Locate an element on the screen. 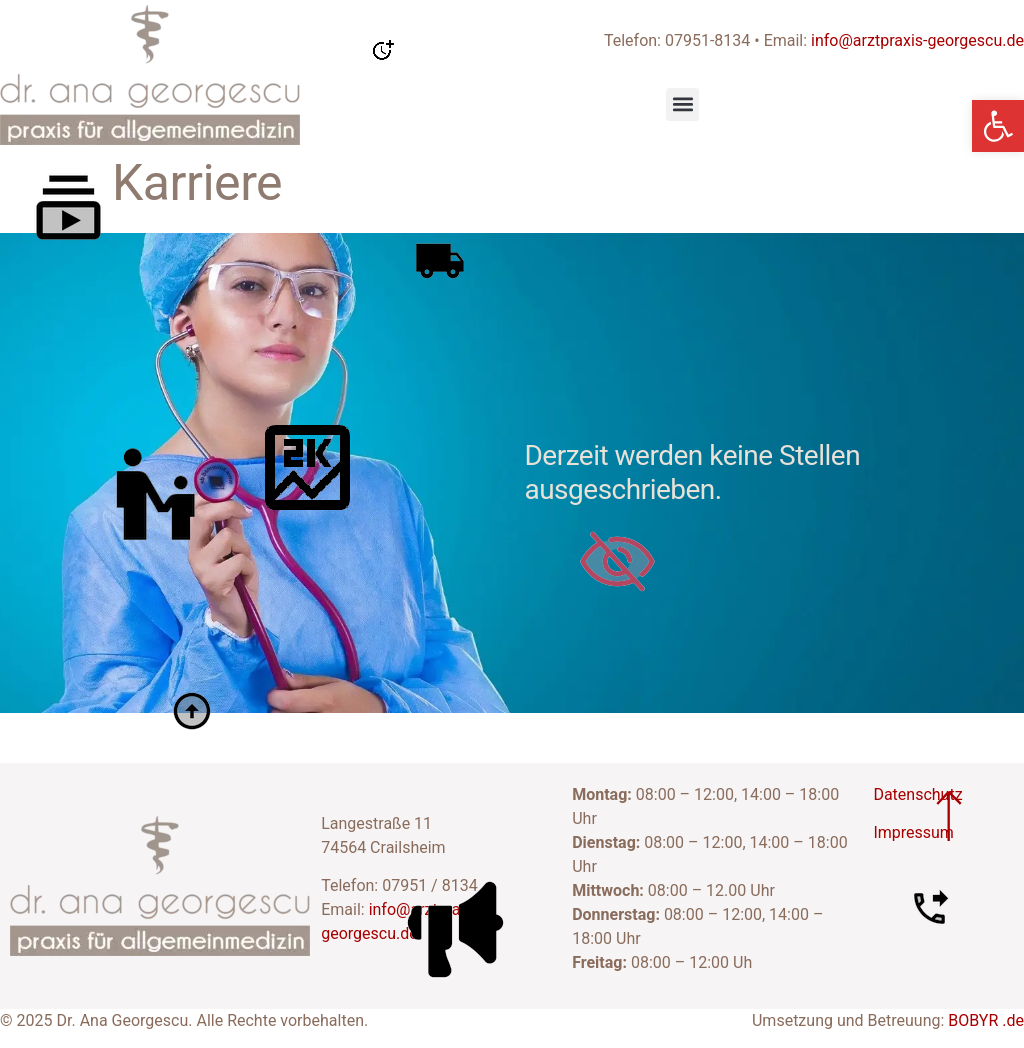 The height and width of the screenshot is (1048, 1024). track your delivery status is located at coordinates (440, 261).